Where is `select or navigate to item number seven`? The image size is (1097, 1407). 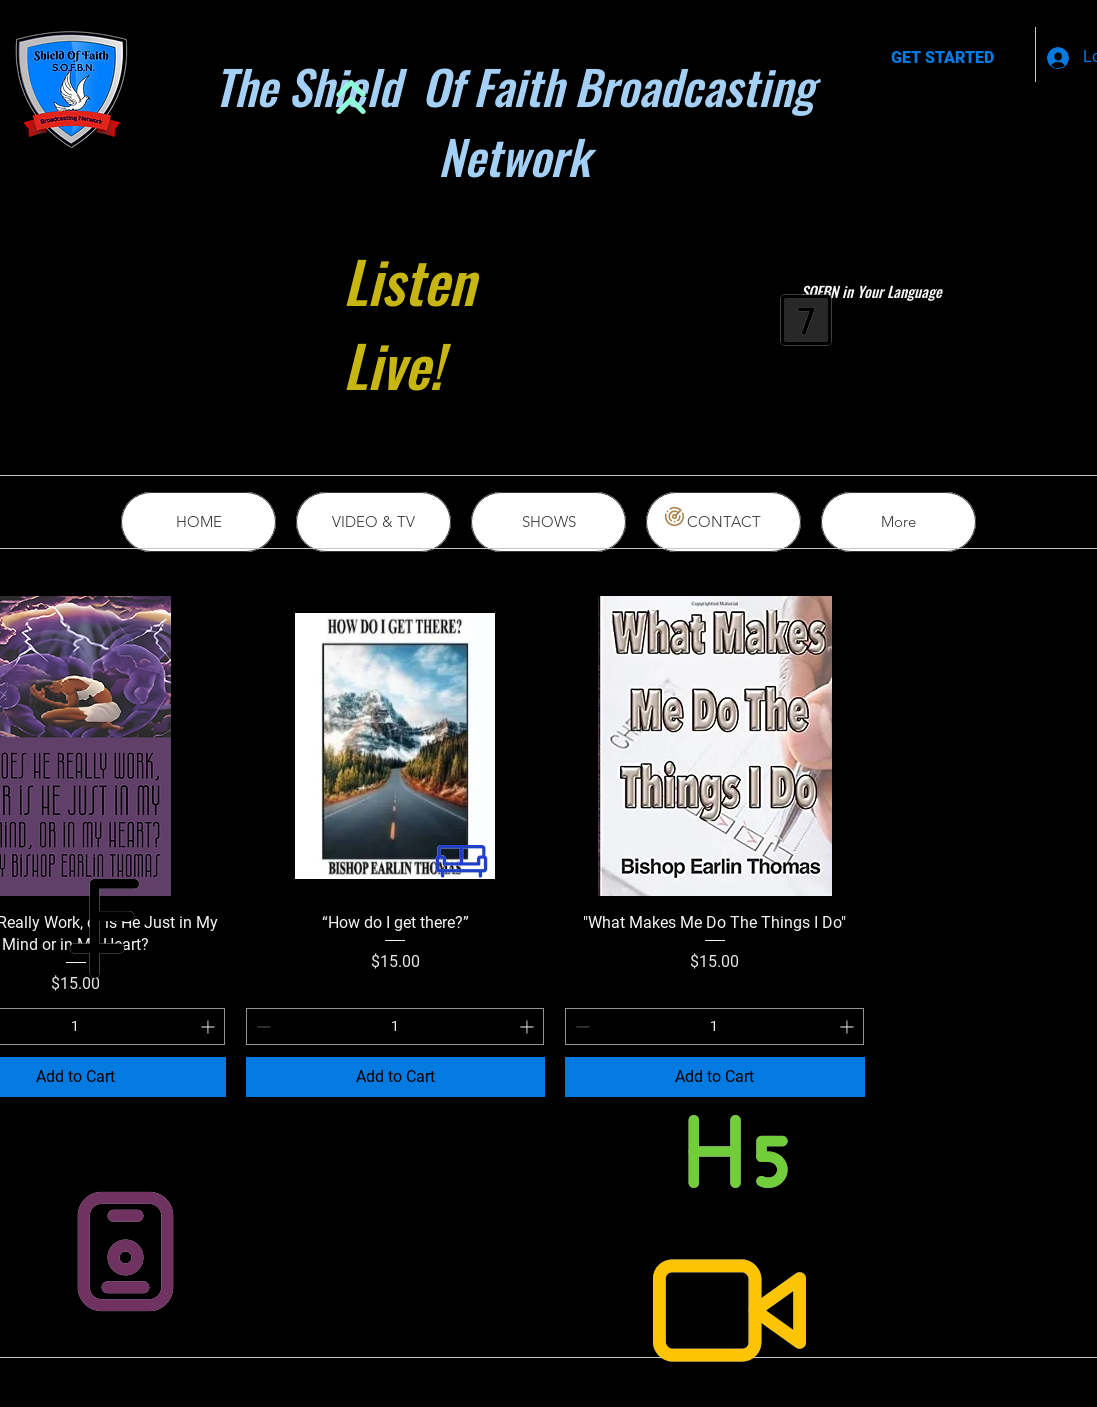 select or navigate to item number seven is located at coordinates (806, 320).